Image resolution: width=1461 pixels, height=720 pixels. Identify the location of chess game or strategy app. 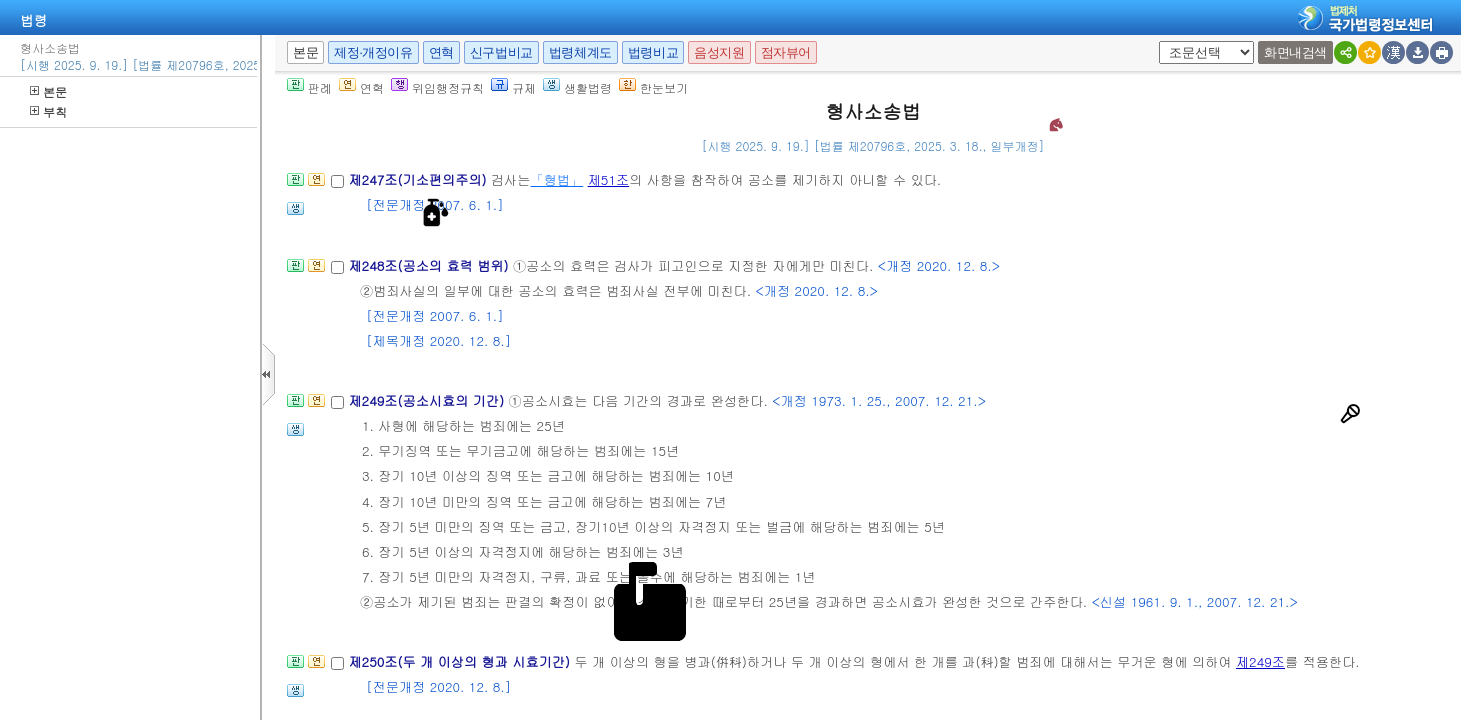
(1056, 124).